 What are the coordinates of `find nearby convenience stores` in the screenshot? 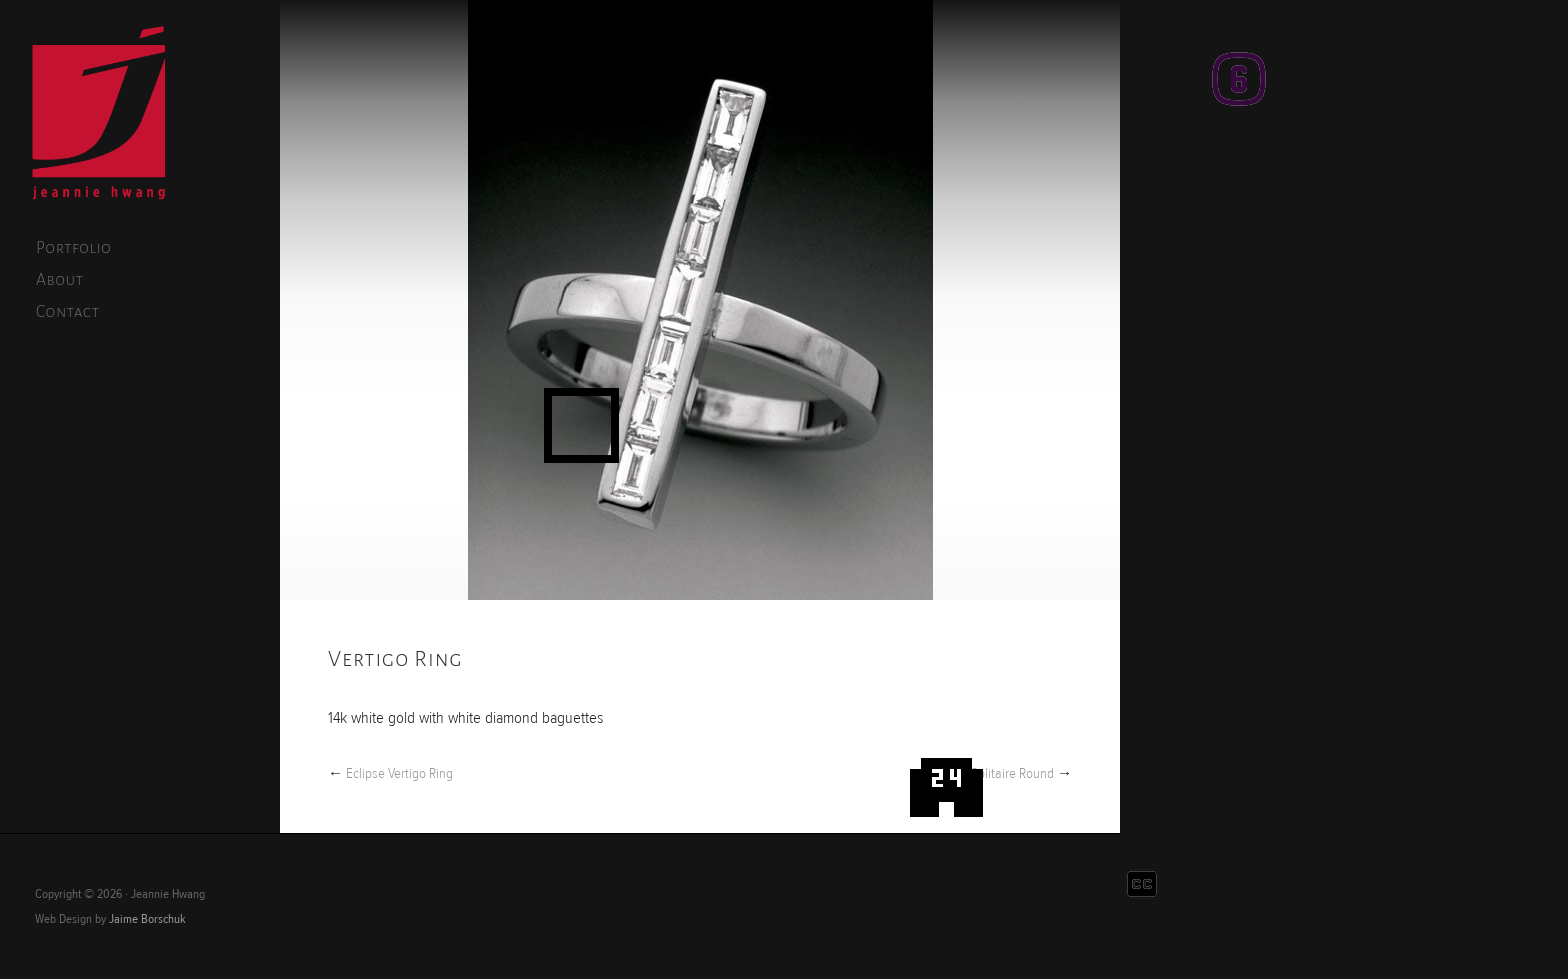 It's located at (946, 787).